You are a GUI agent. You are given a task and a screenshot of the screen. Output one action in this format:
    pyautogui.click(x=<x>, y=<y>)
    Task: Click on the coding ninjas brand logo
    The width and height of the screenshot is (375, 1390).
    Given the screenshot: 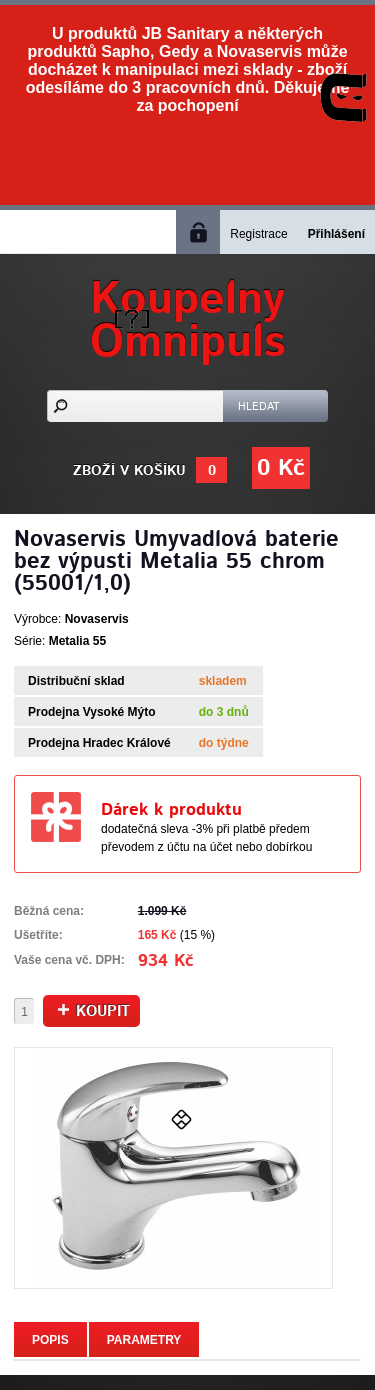 What is the action you would take?
    pyautogui.click(x=343, y=97)
    